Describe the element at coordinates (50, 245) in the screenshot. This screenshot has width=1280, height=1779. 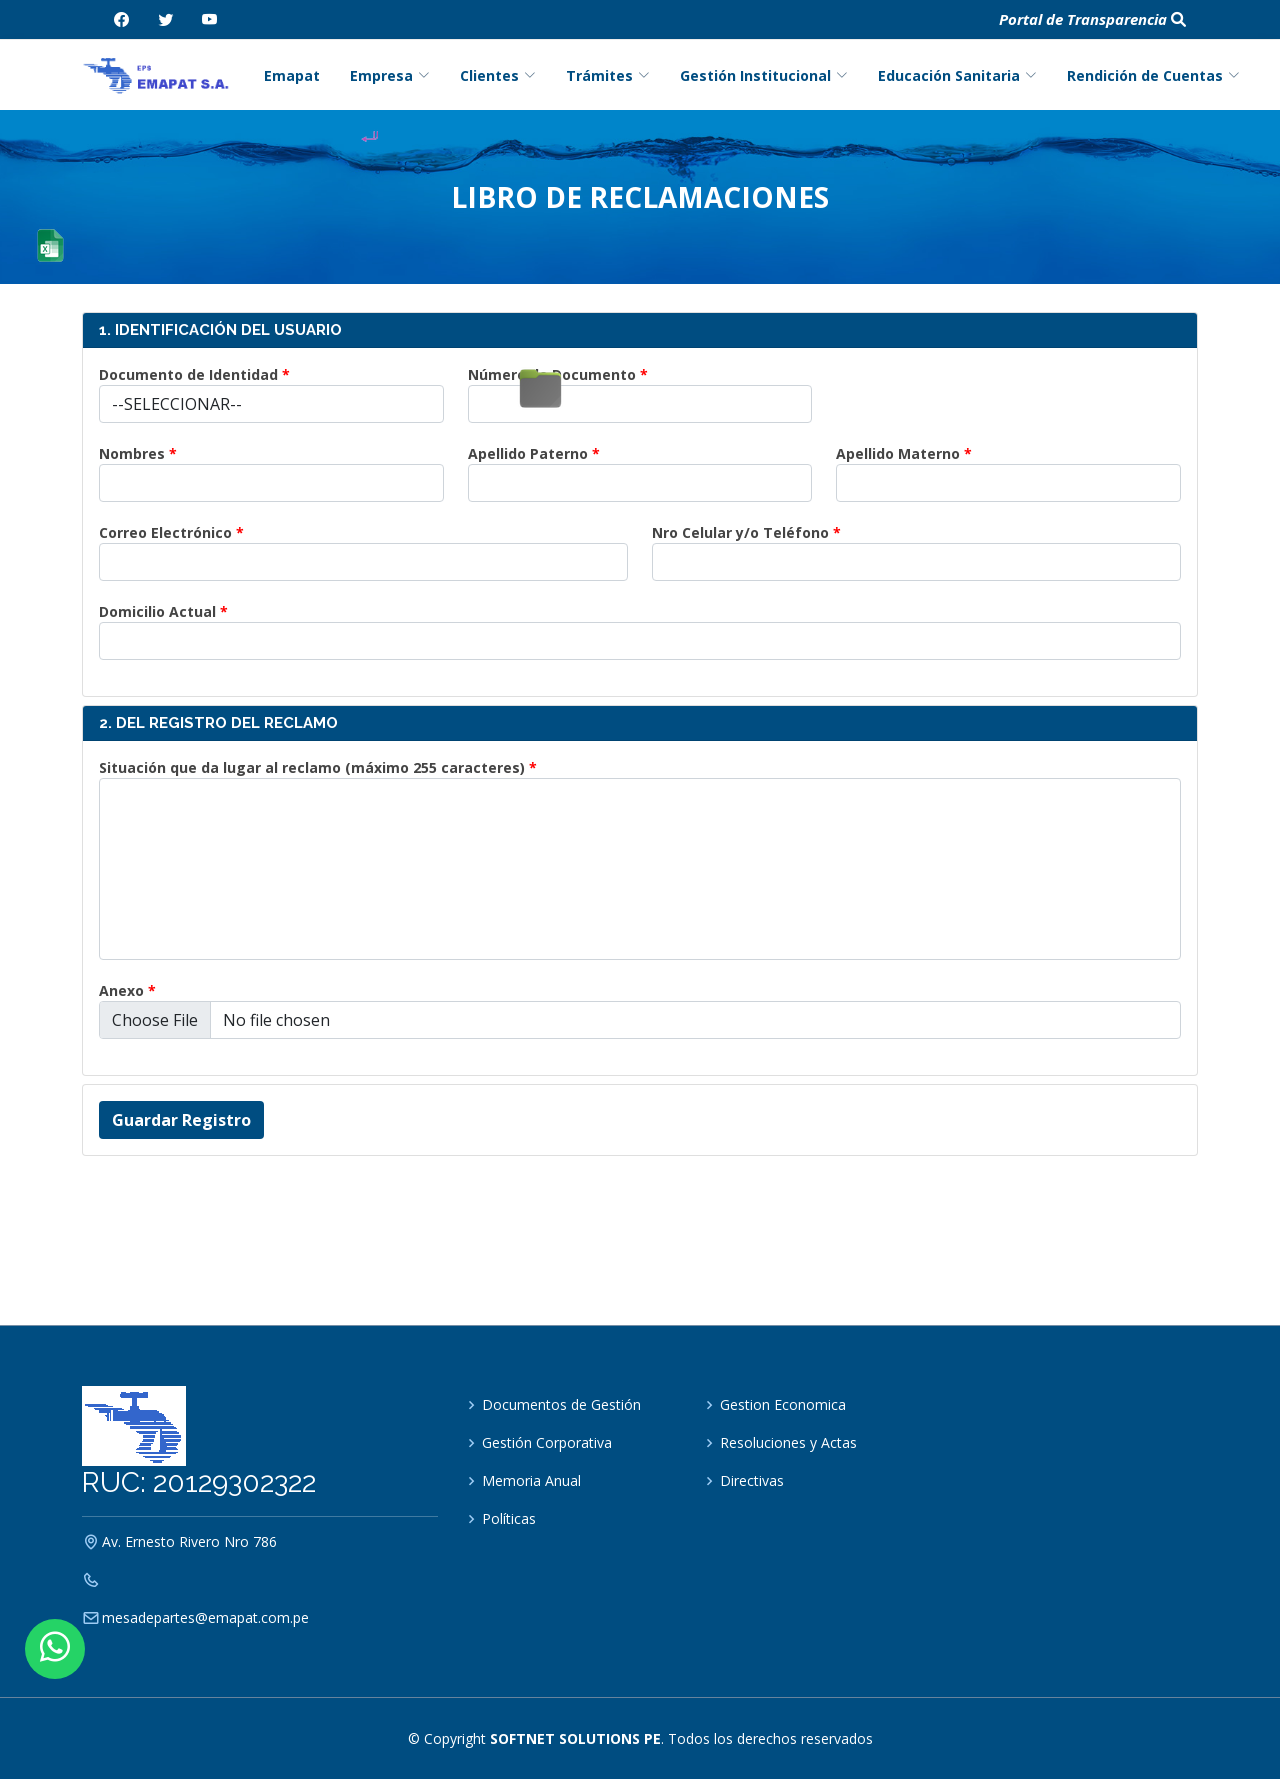
I see `open a microsoft excel spreadsheet file` at that location.